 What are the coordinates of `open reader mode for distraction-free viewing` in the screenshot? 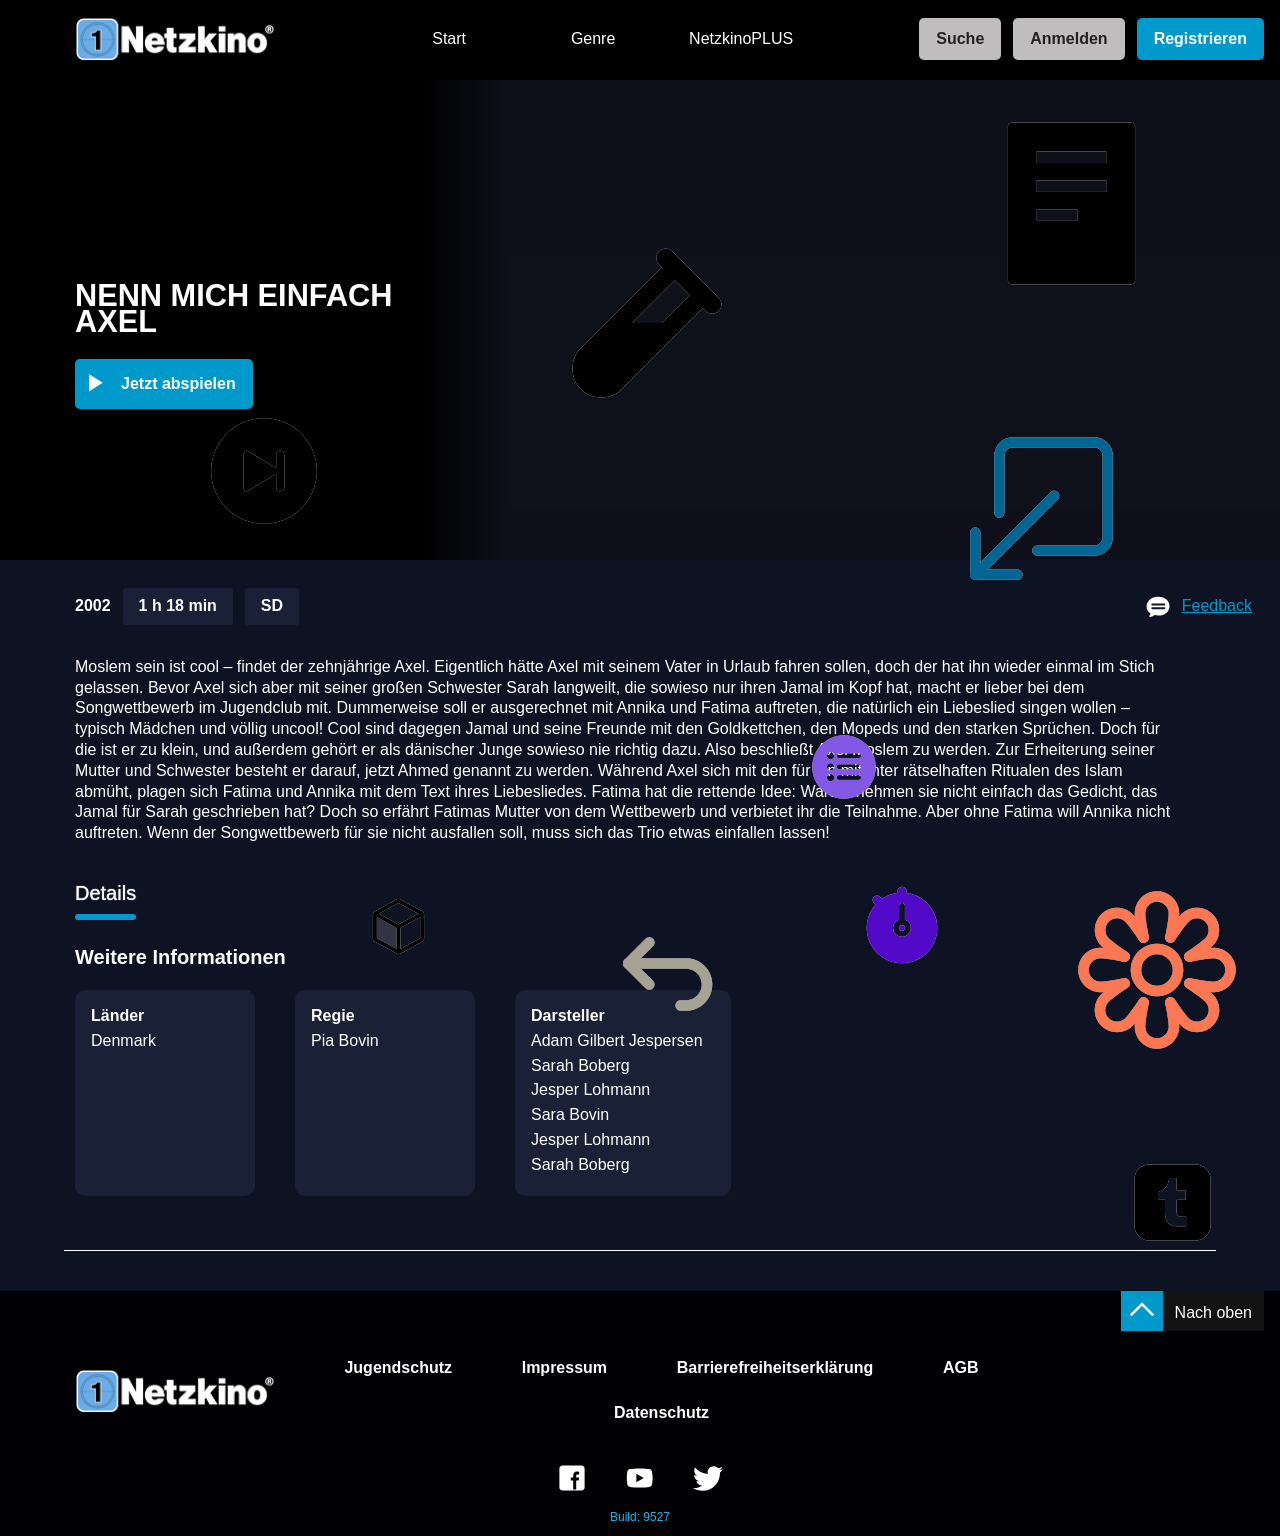 It's located at (1071, 203).